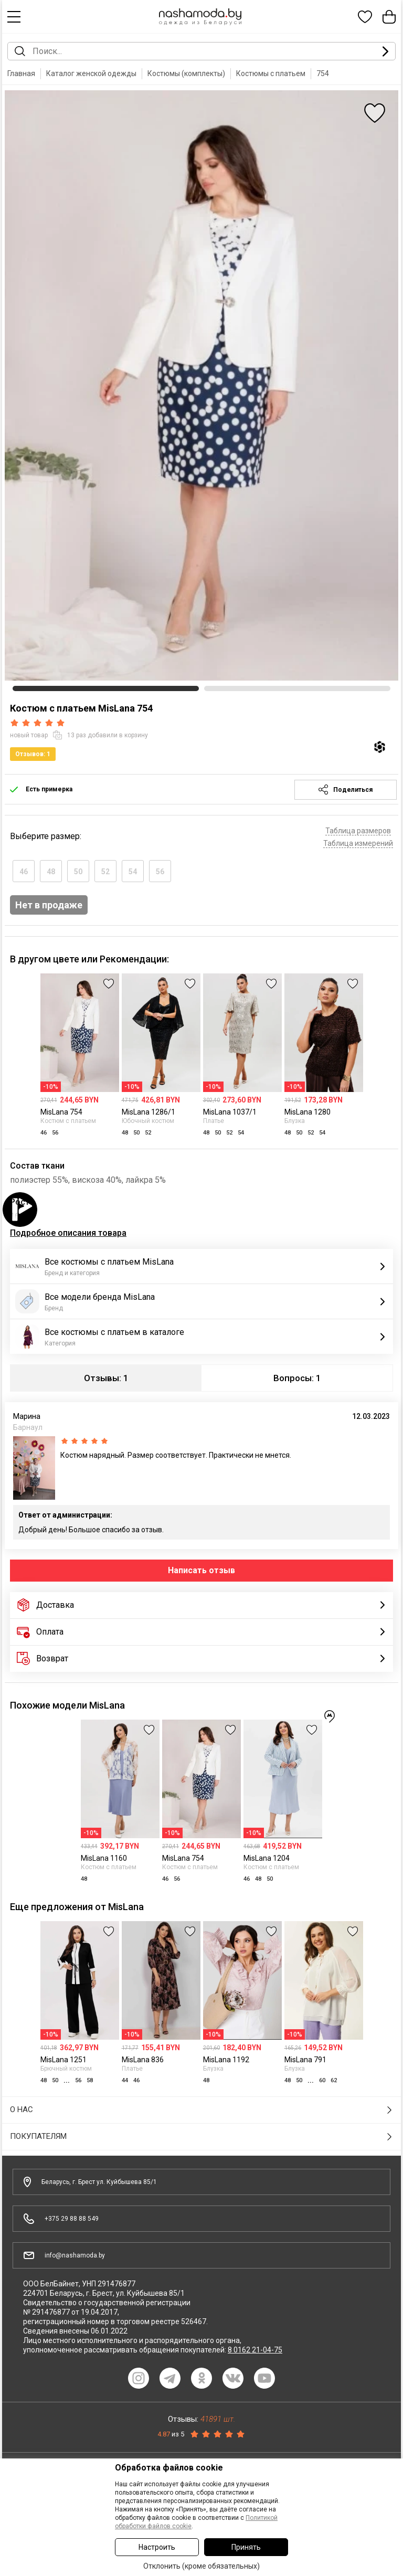  I want to click on SecurityScorecard company logo, so click(379, 747).